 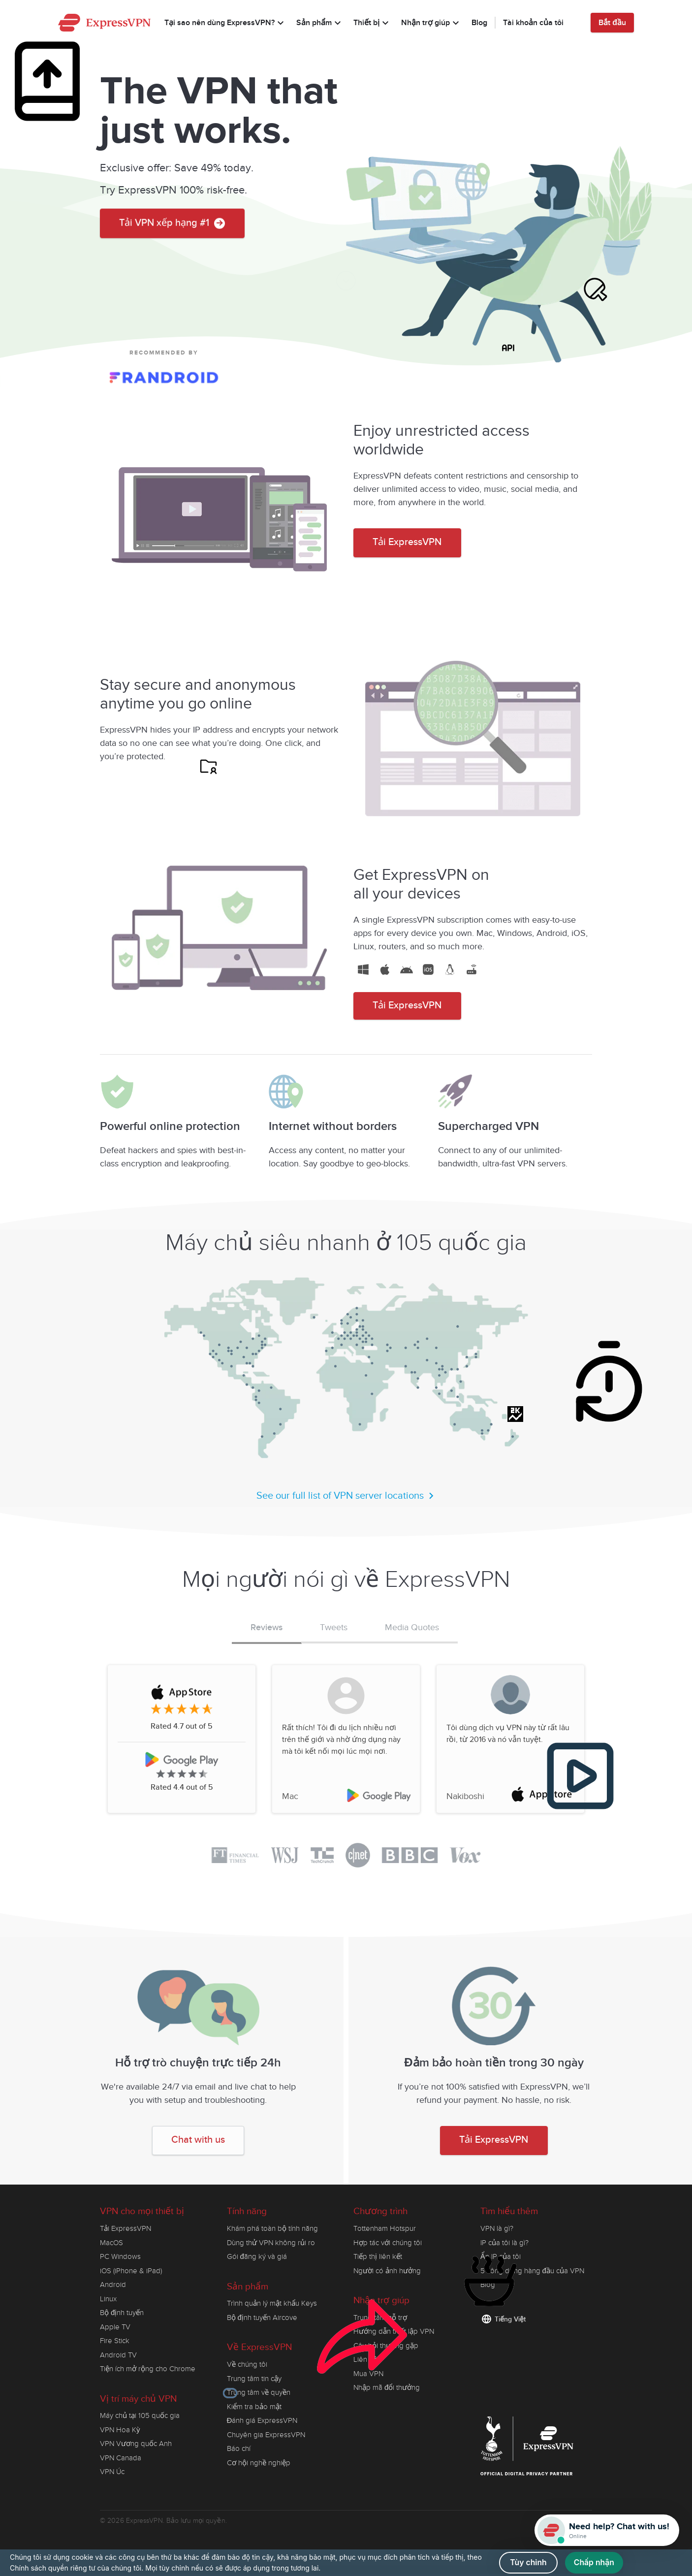 What do you see at coordinates (47, 81) in the screenshot?
I see `upload a book or document` at bounding box center [47, 81].